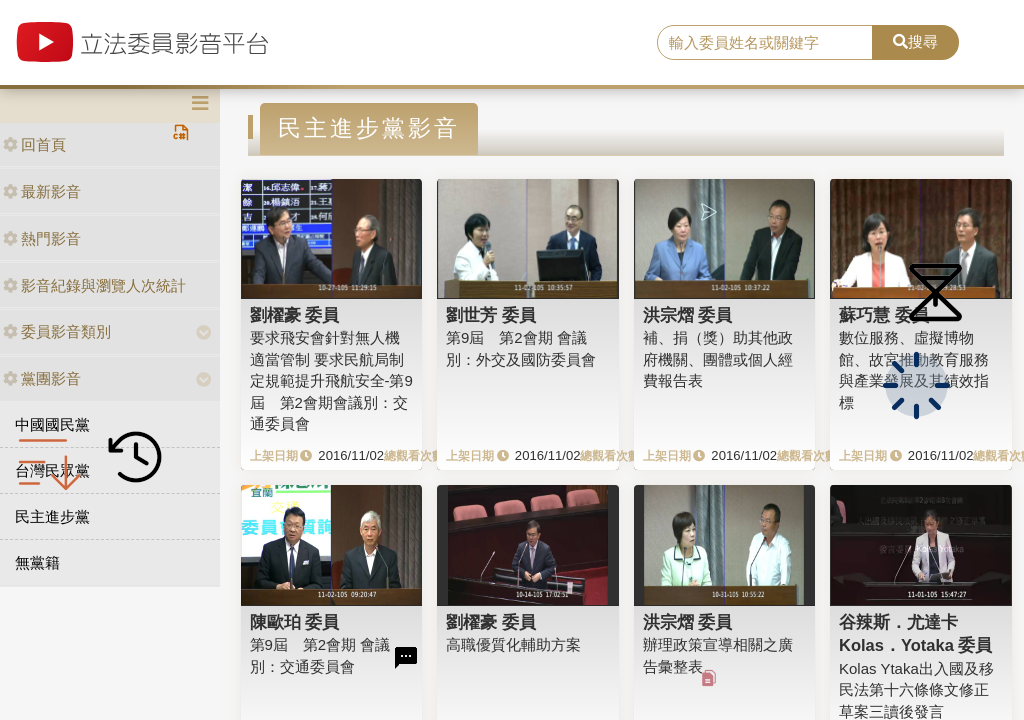 The height and width of the screenshot is (720, 1024). I want to click on indicates content is loading, so click(916, 385).